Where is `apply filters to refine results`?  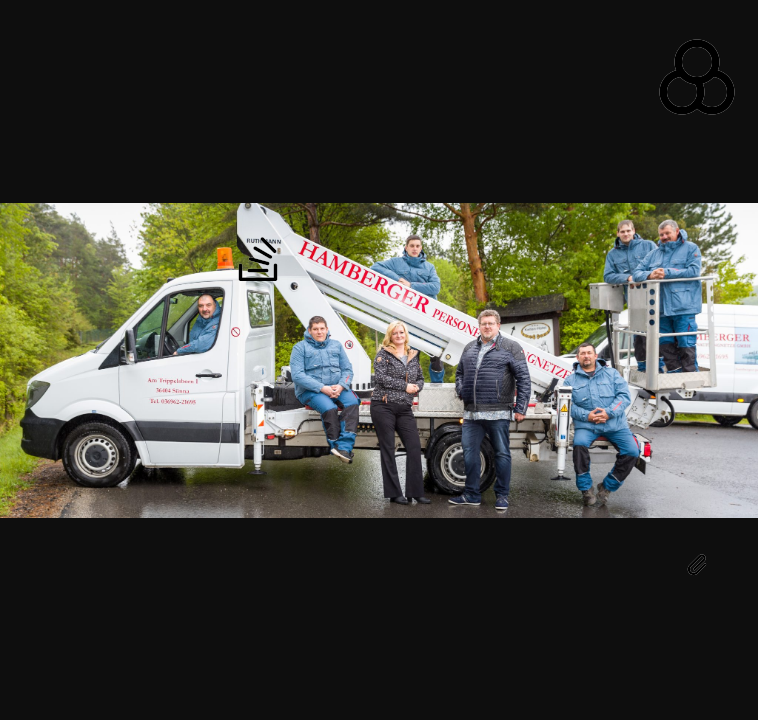
apply filters to refine results is located at coordinates (697, 77).